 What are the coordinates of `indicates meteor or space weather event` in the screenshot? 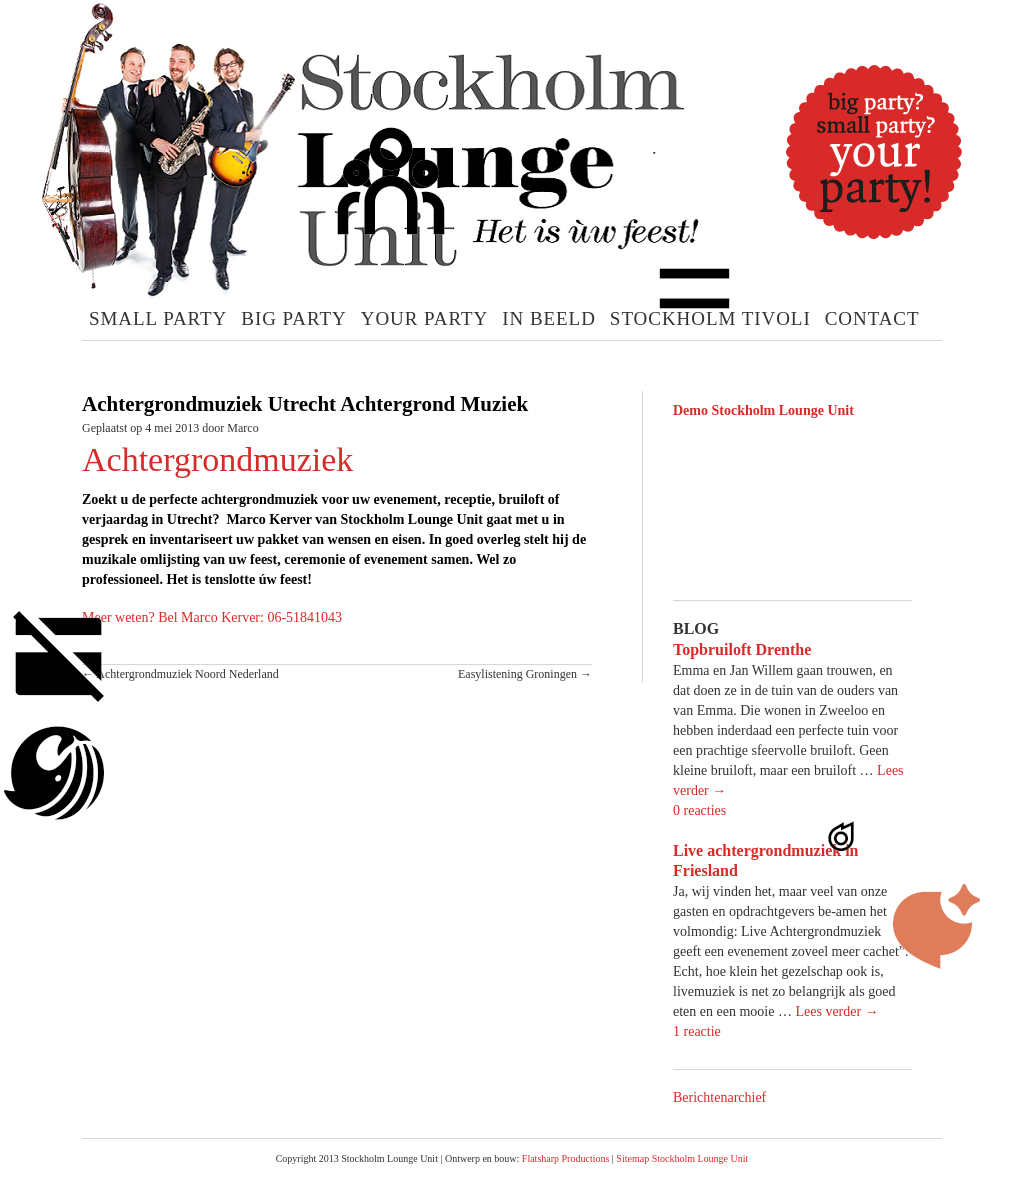 It's located at (841, 837).